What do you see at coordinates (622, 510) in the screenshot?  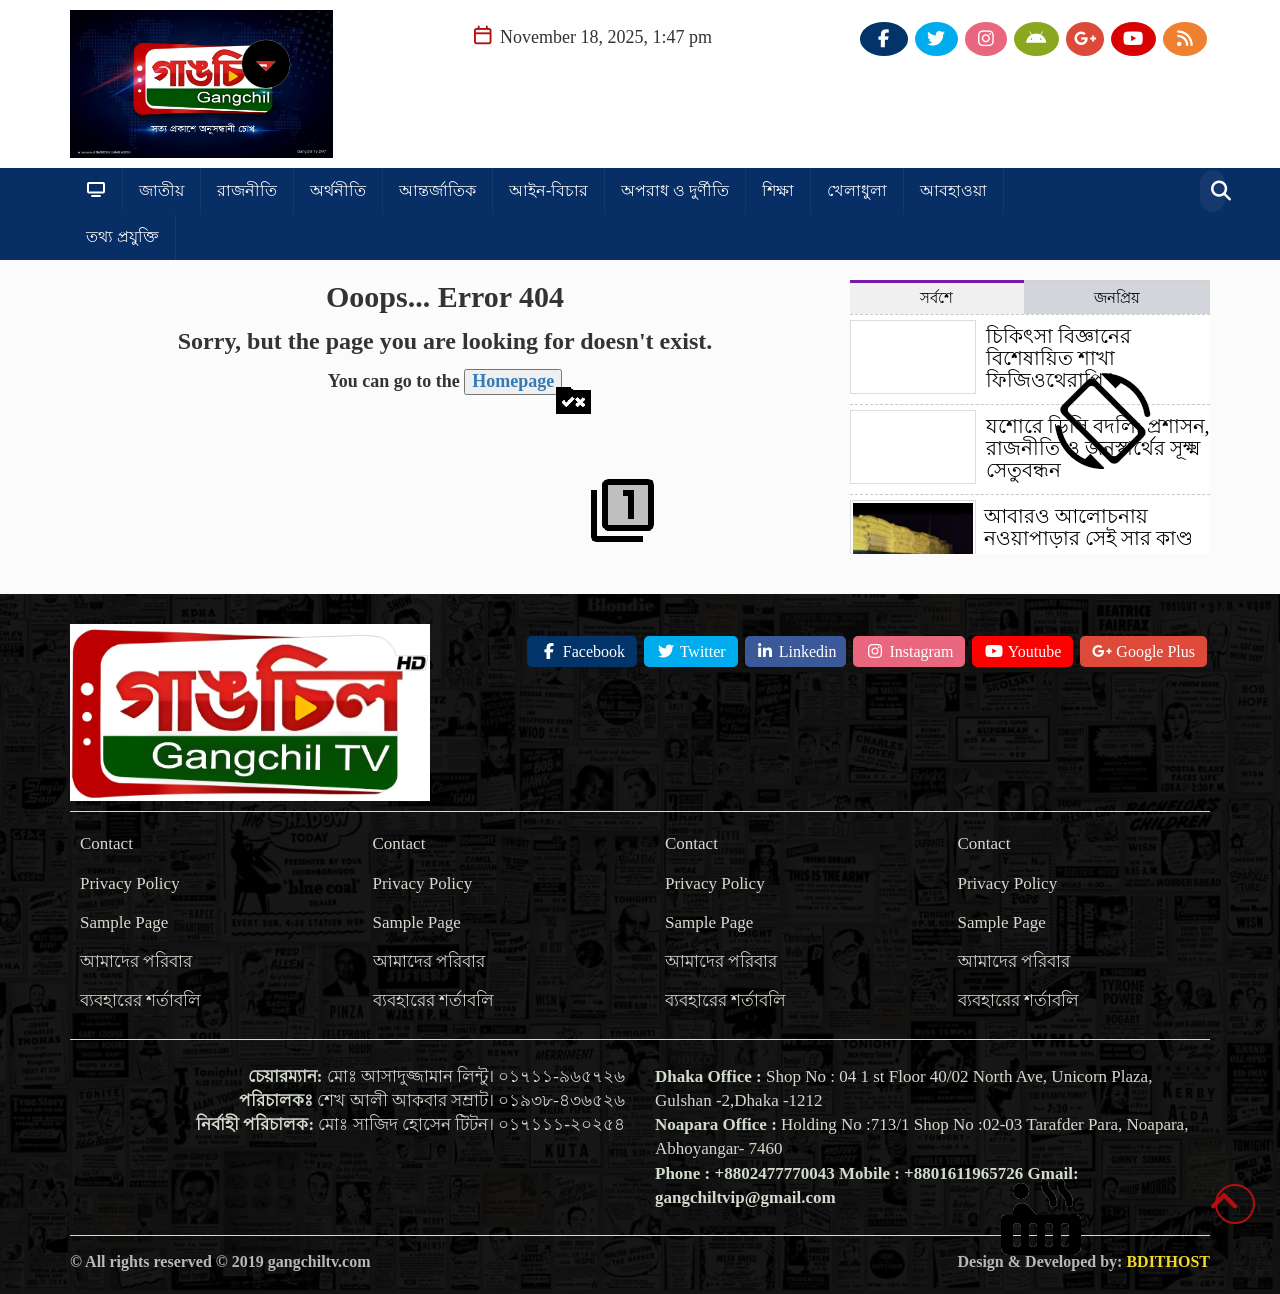 I see `indicates first item in a numbered sequence` at bounding box center [622, 510].